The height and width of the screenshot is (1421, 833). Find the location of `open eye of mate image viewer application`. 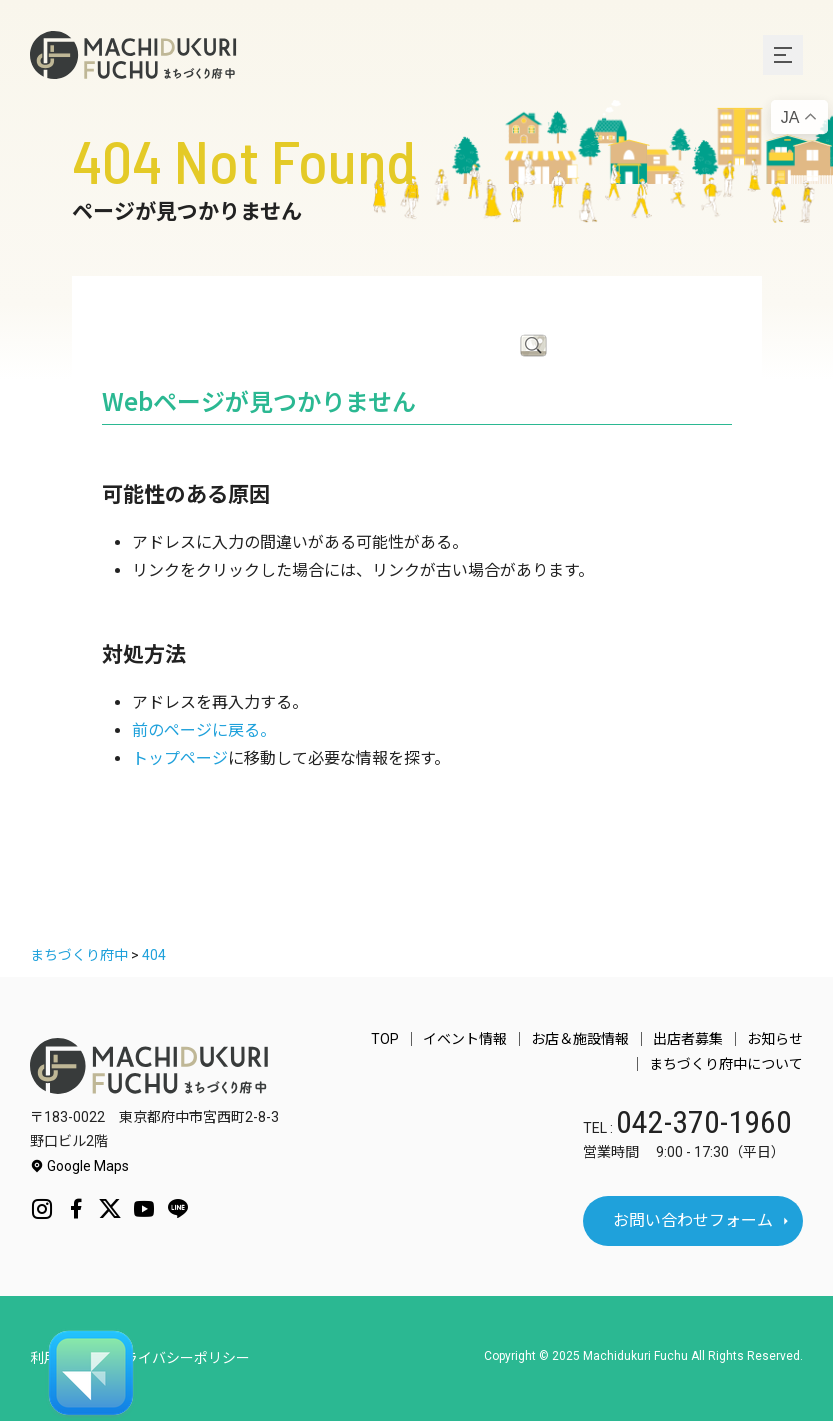

open eye of mate image viewer application is located at coordinates (533, 345).